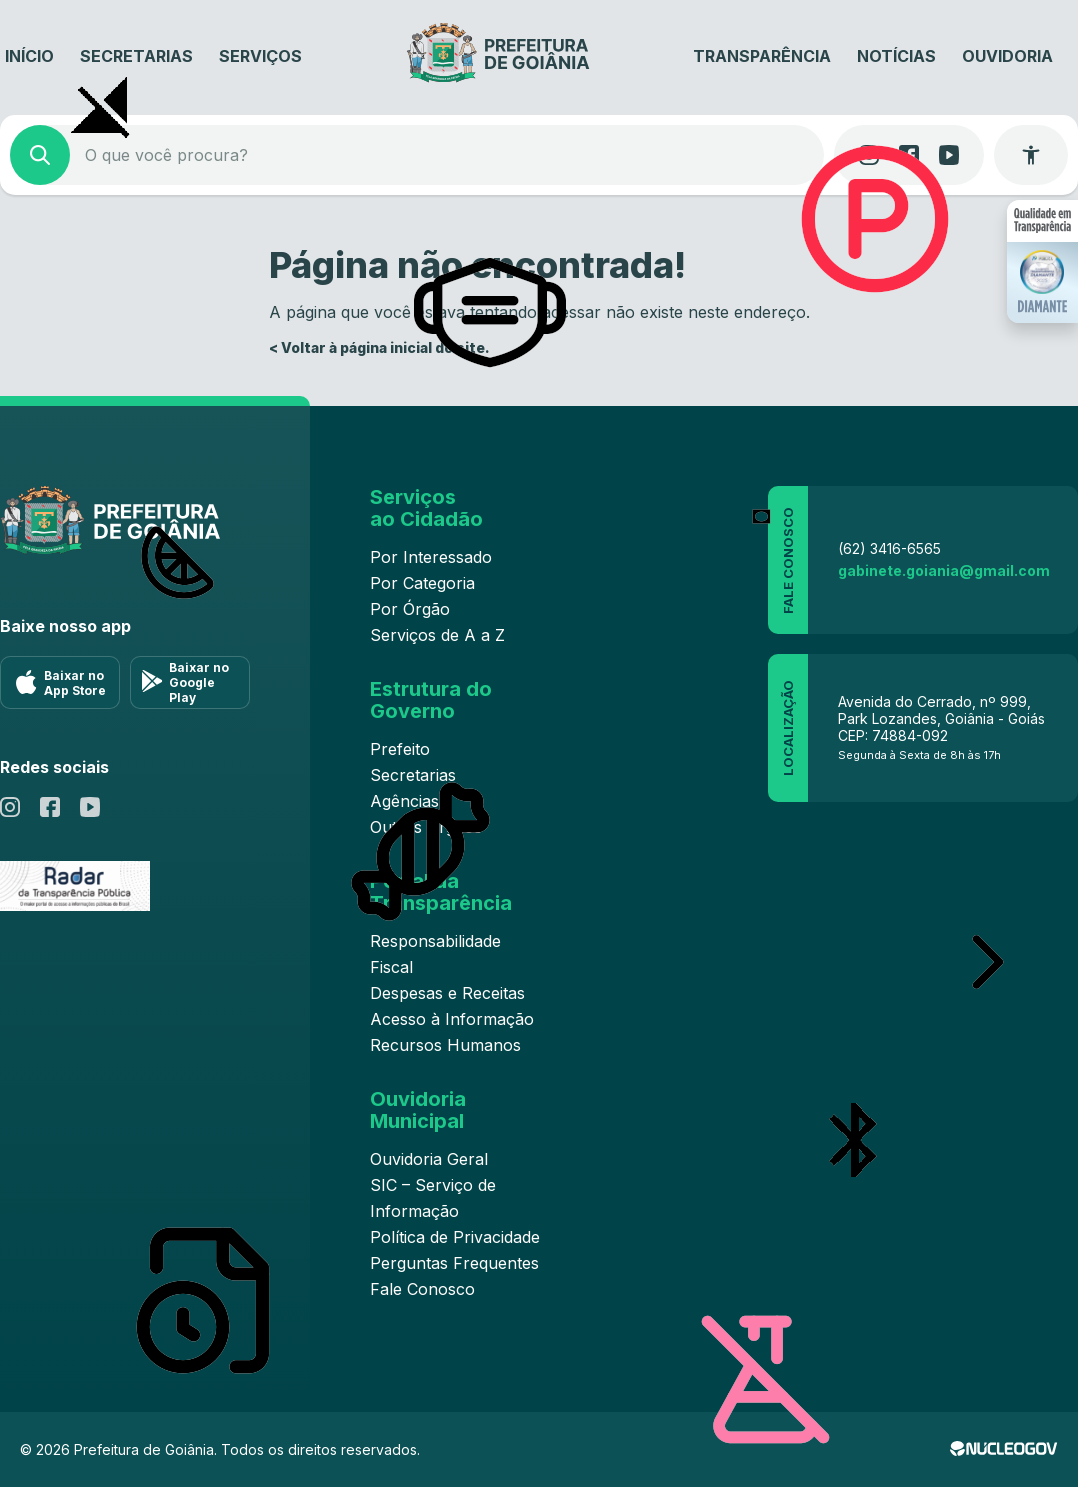  I want to click on navigate to the next item or screen, so click(988, 962).